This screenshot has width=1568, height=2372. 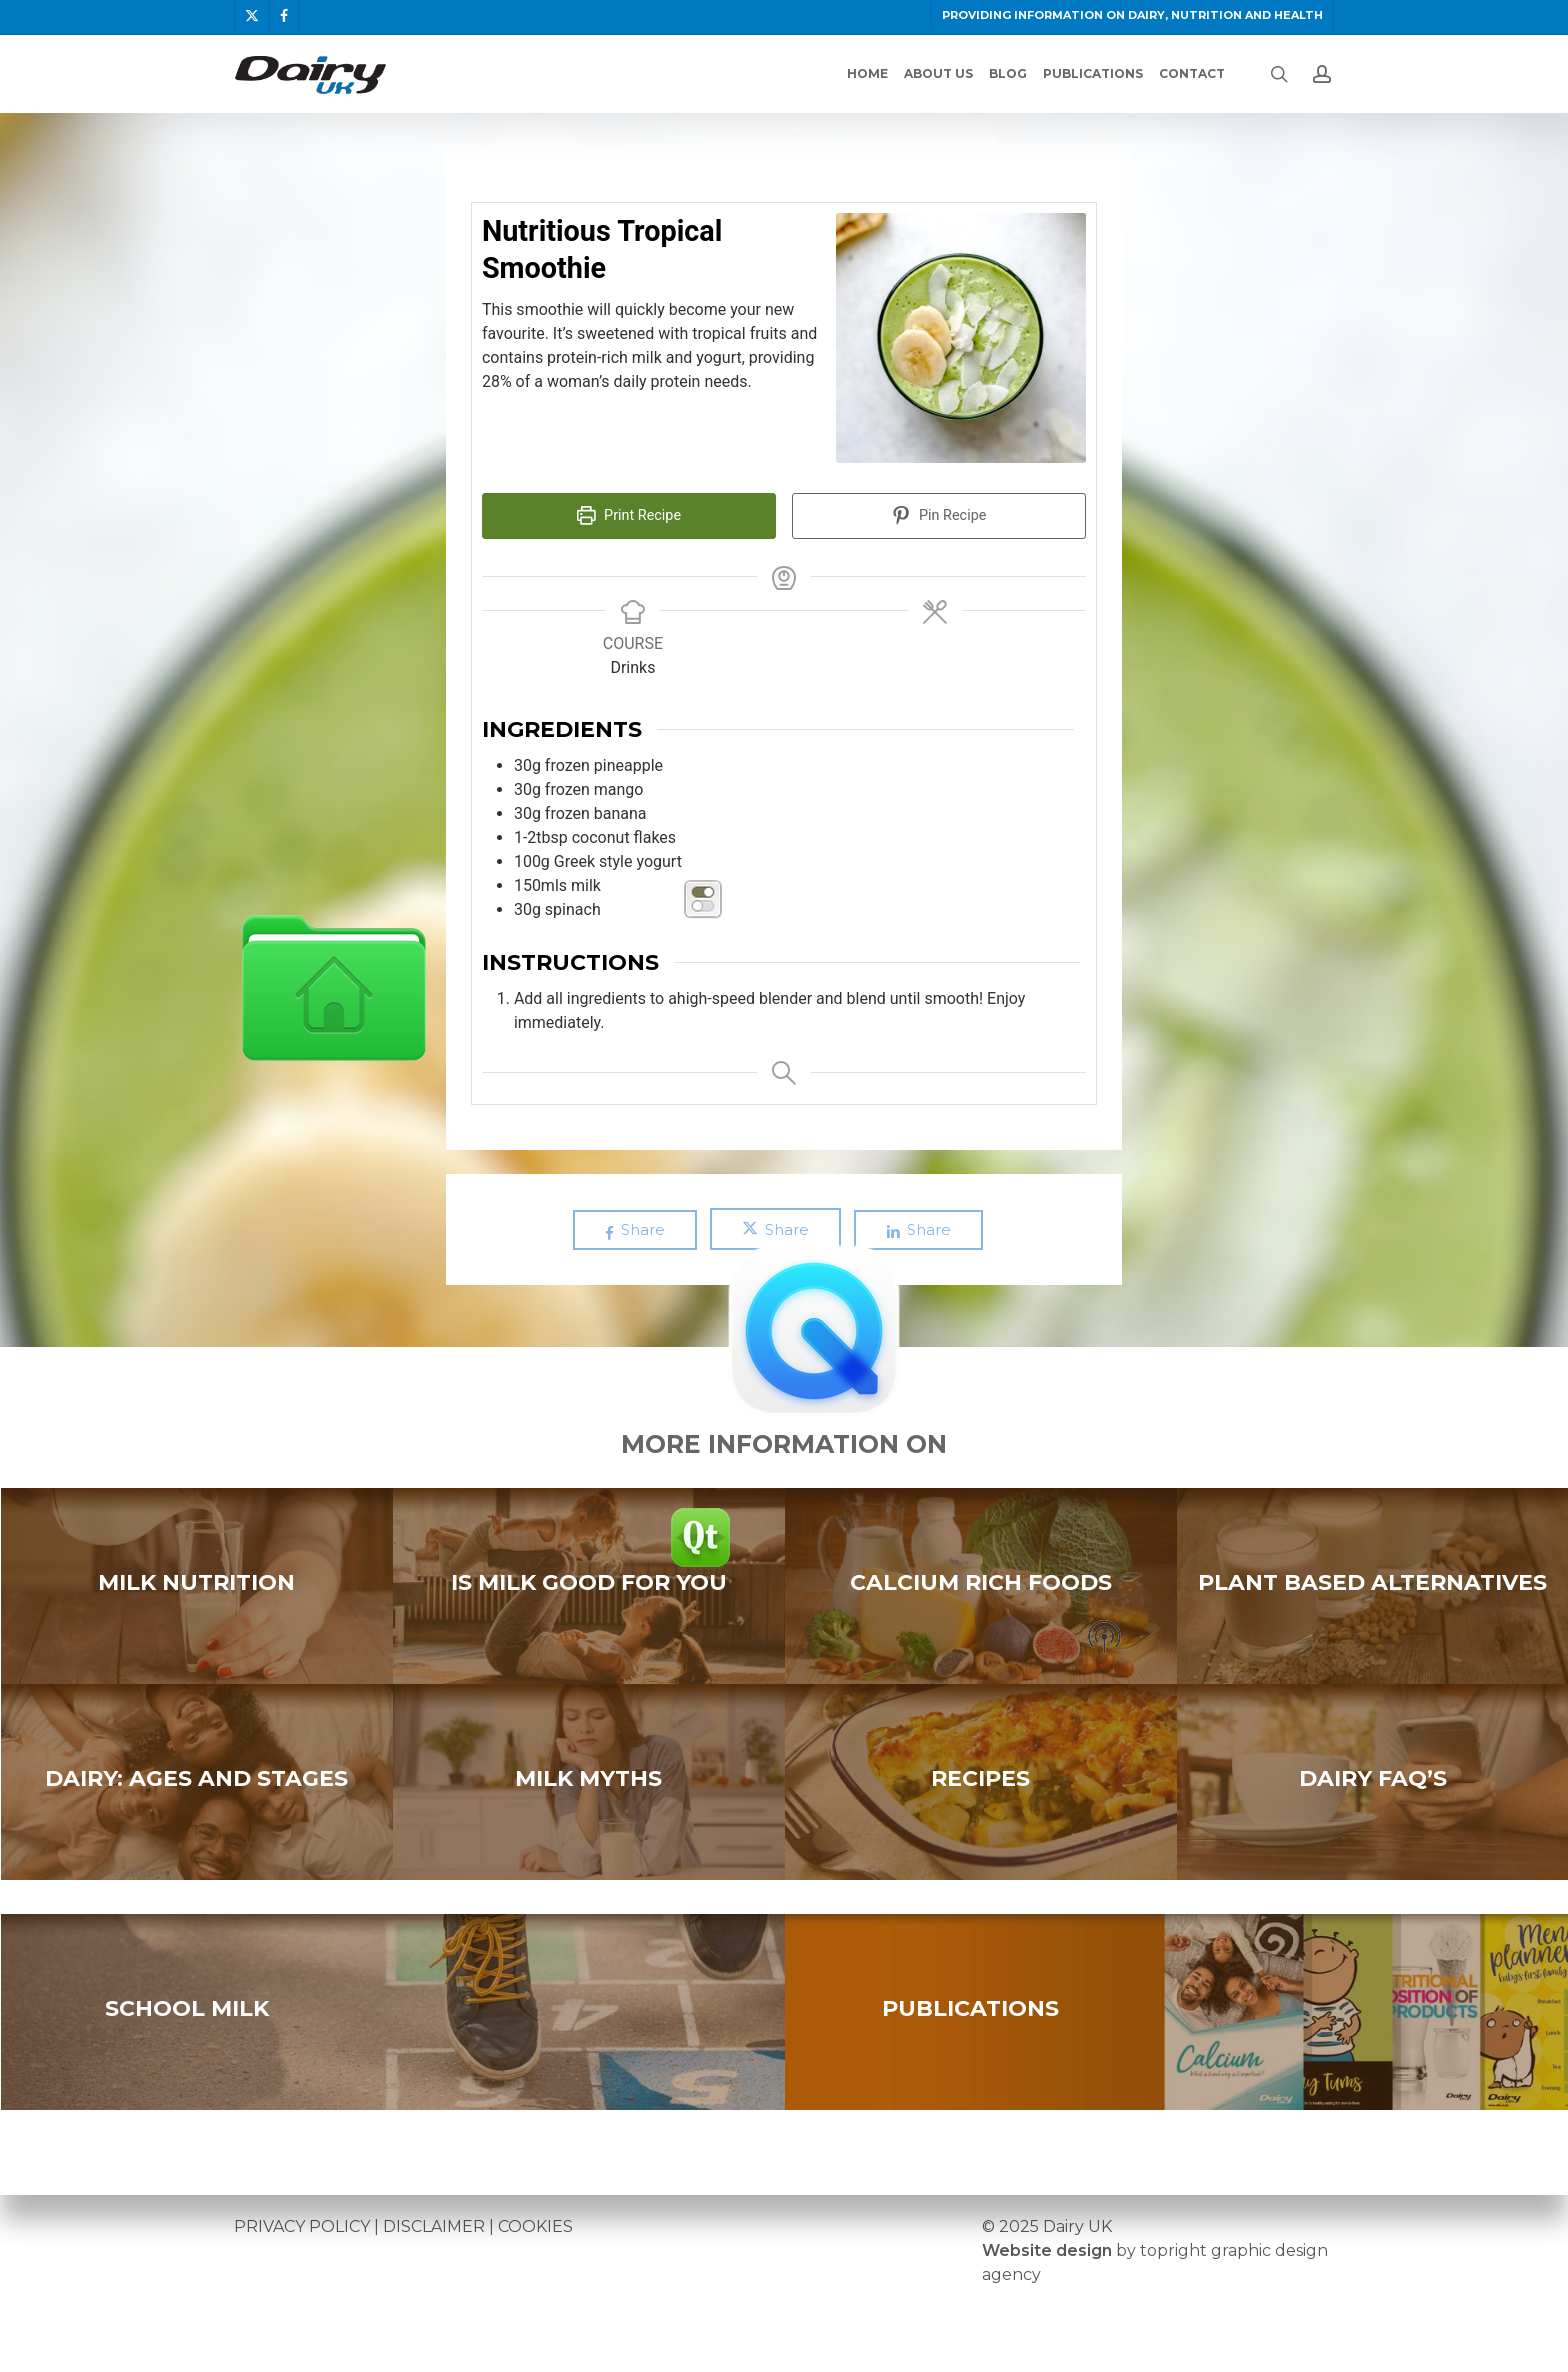 What do you see at coordinates (1105, 1635) in the screenshot?
I see `open the podcasts app` at bounding box center [1105, 1635].